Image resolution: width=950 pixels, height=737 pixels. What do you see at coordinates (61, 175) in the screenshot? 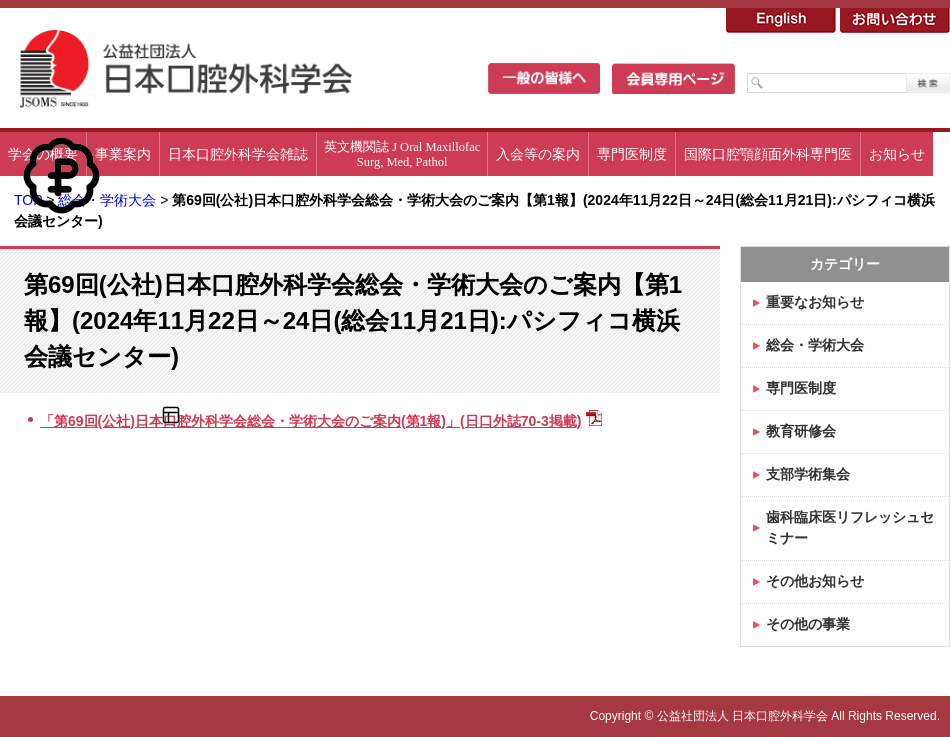
I see `indicates russian ruble currency or payment option` at bounding box center [61, 175].